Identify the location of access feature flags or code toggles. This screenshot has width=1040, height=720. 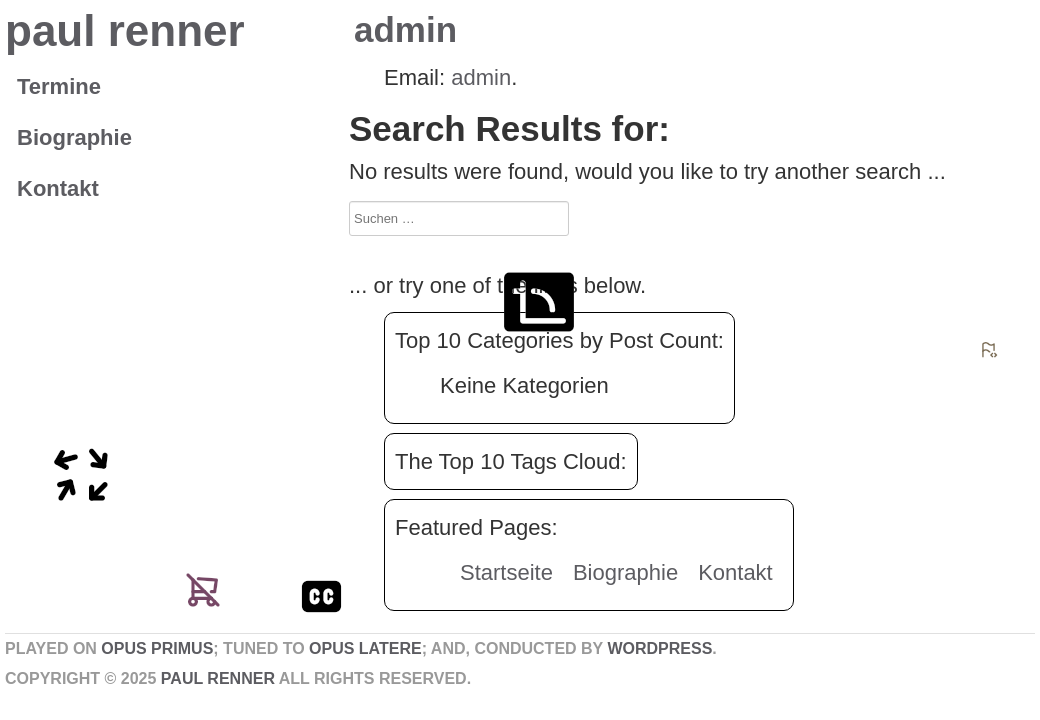
(988, 349).